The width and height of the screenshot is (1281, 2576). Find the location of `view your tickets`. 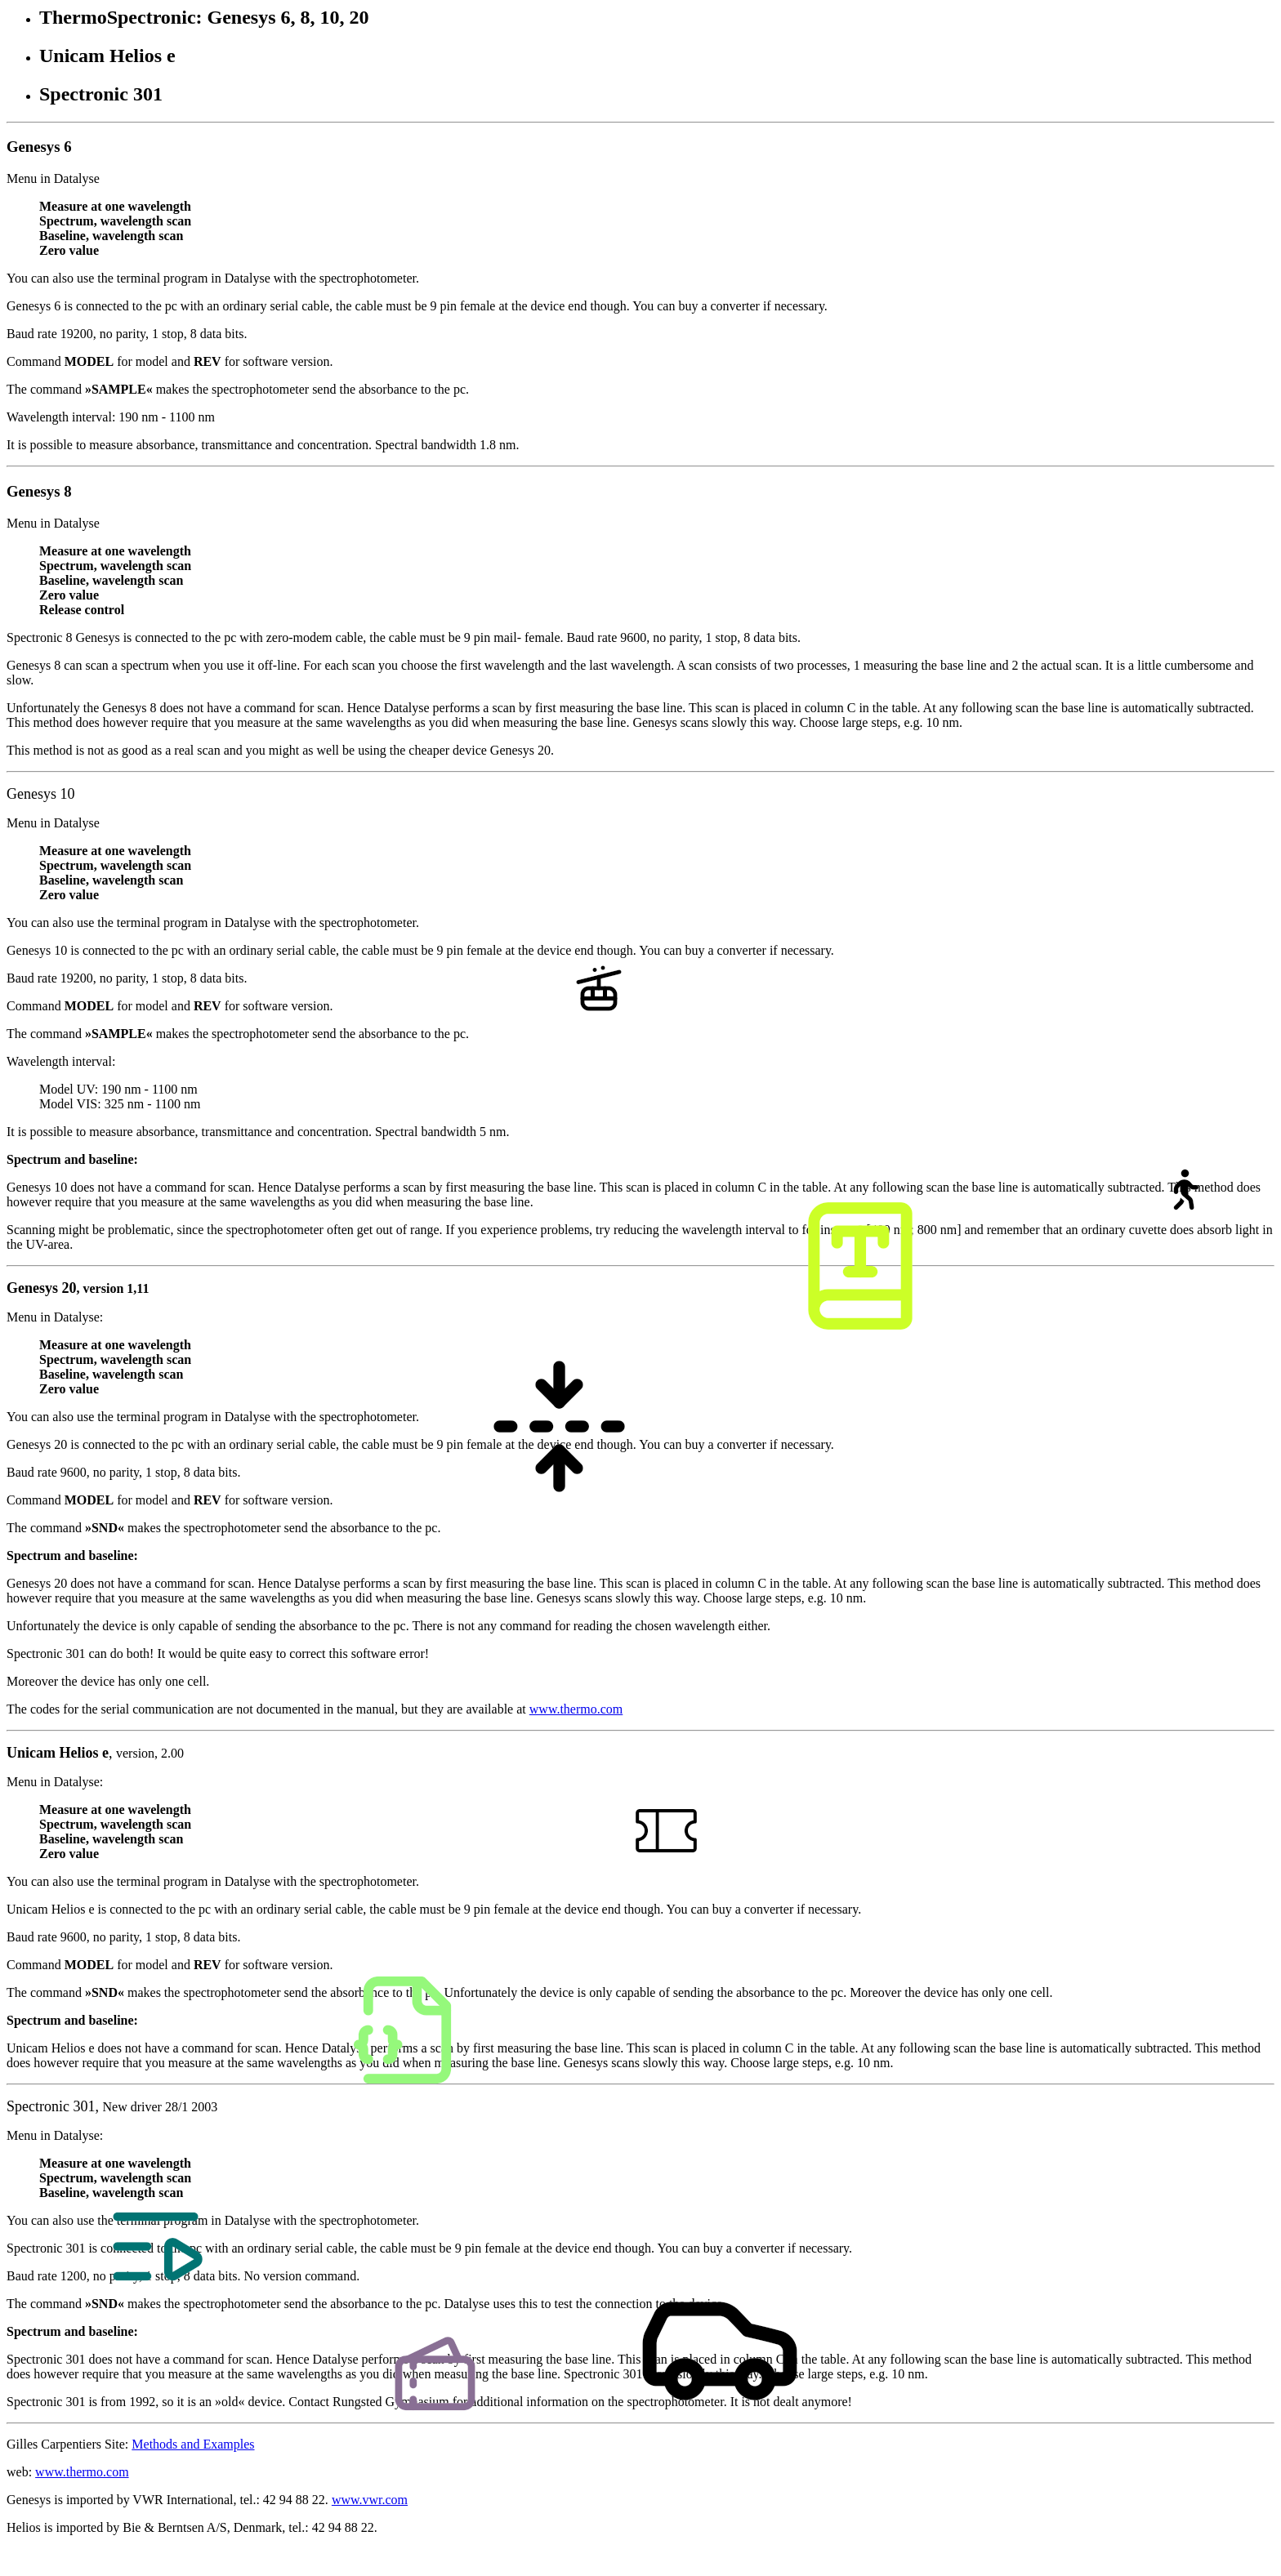

view your tickets is located at coordinates (435, 2373).